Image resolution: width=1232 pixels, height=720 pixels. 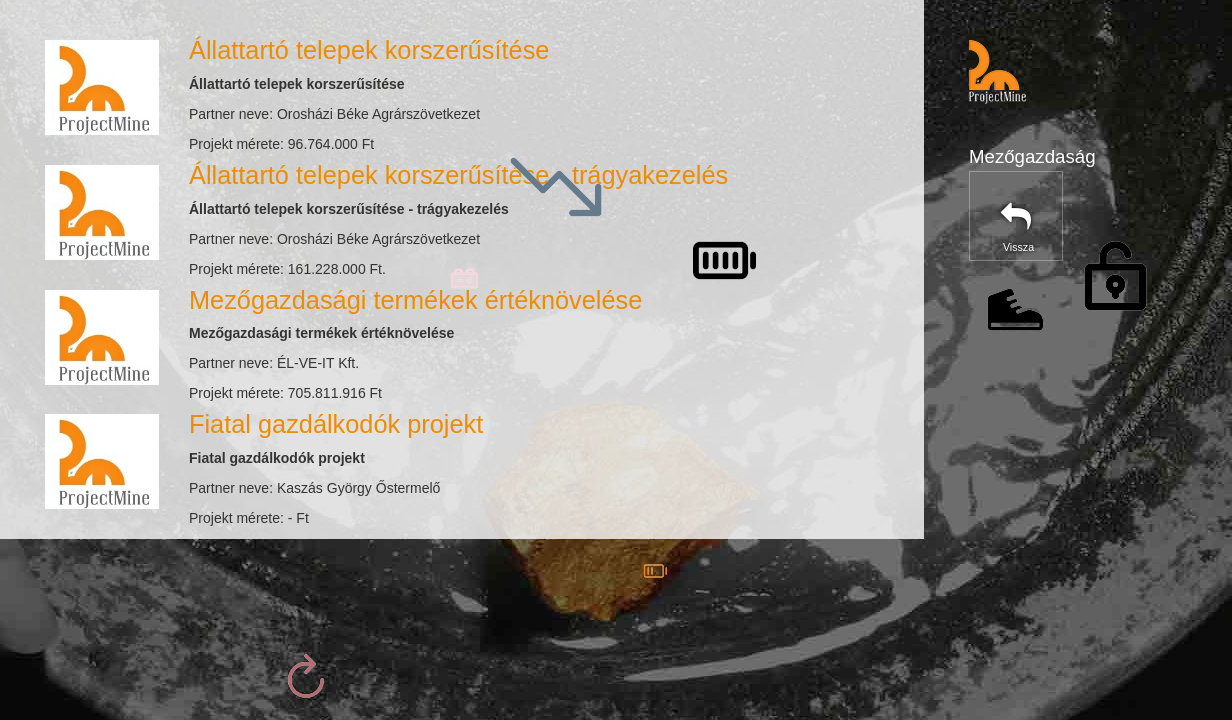 I want to click on view car battery status, so click(x=464, y=279).